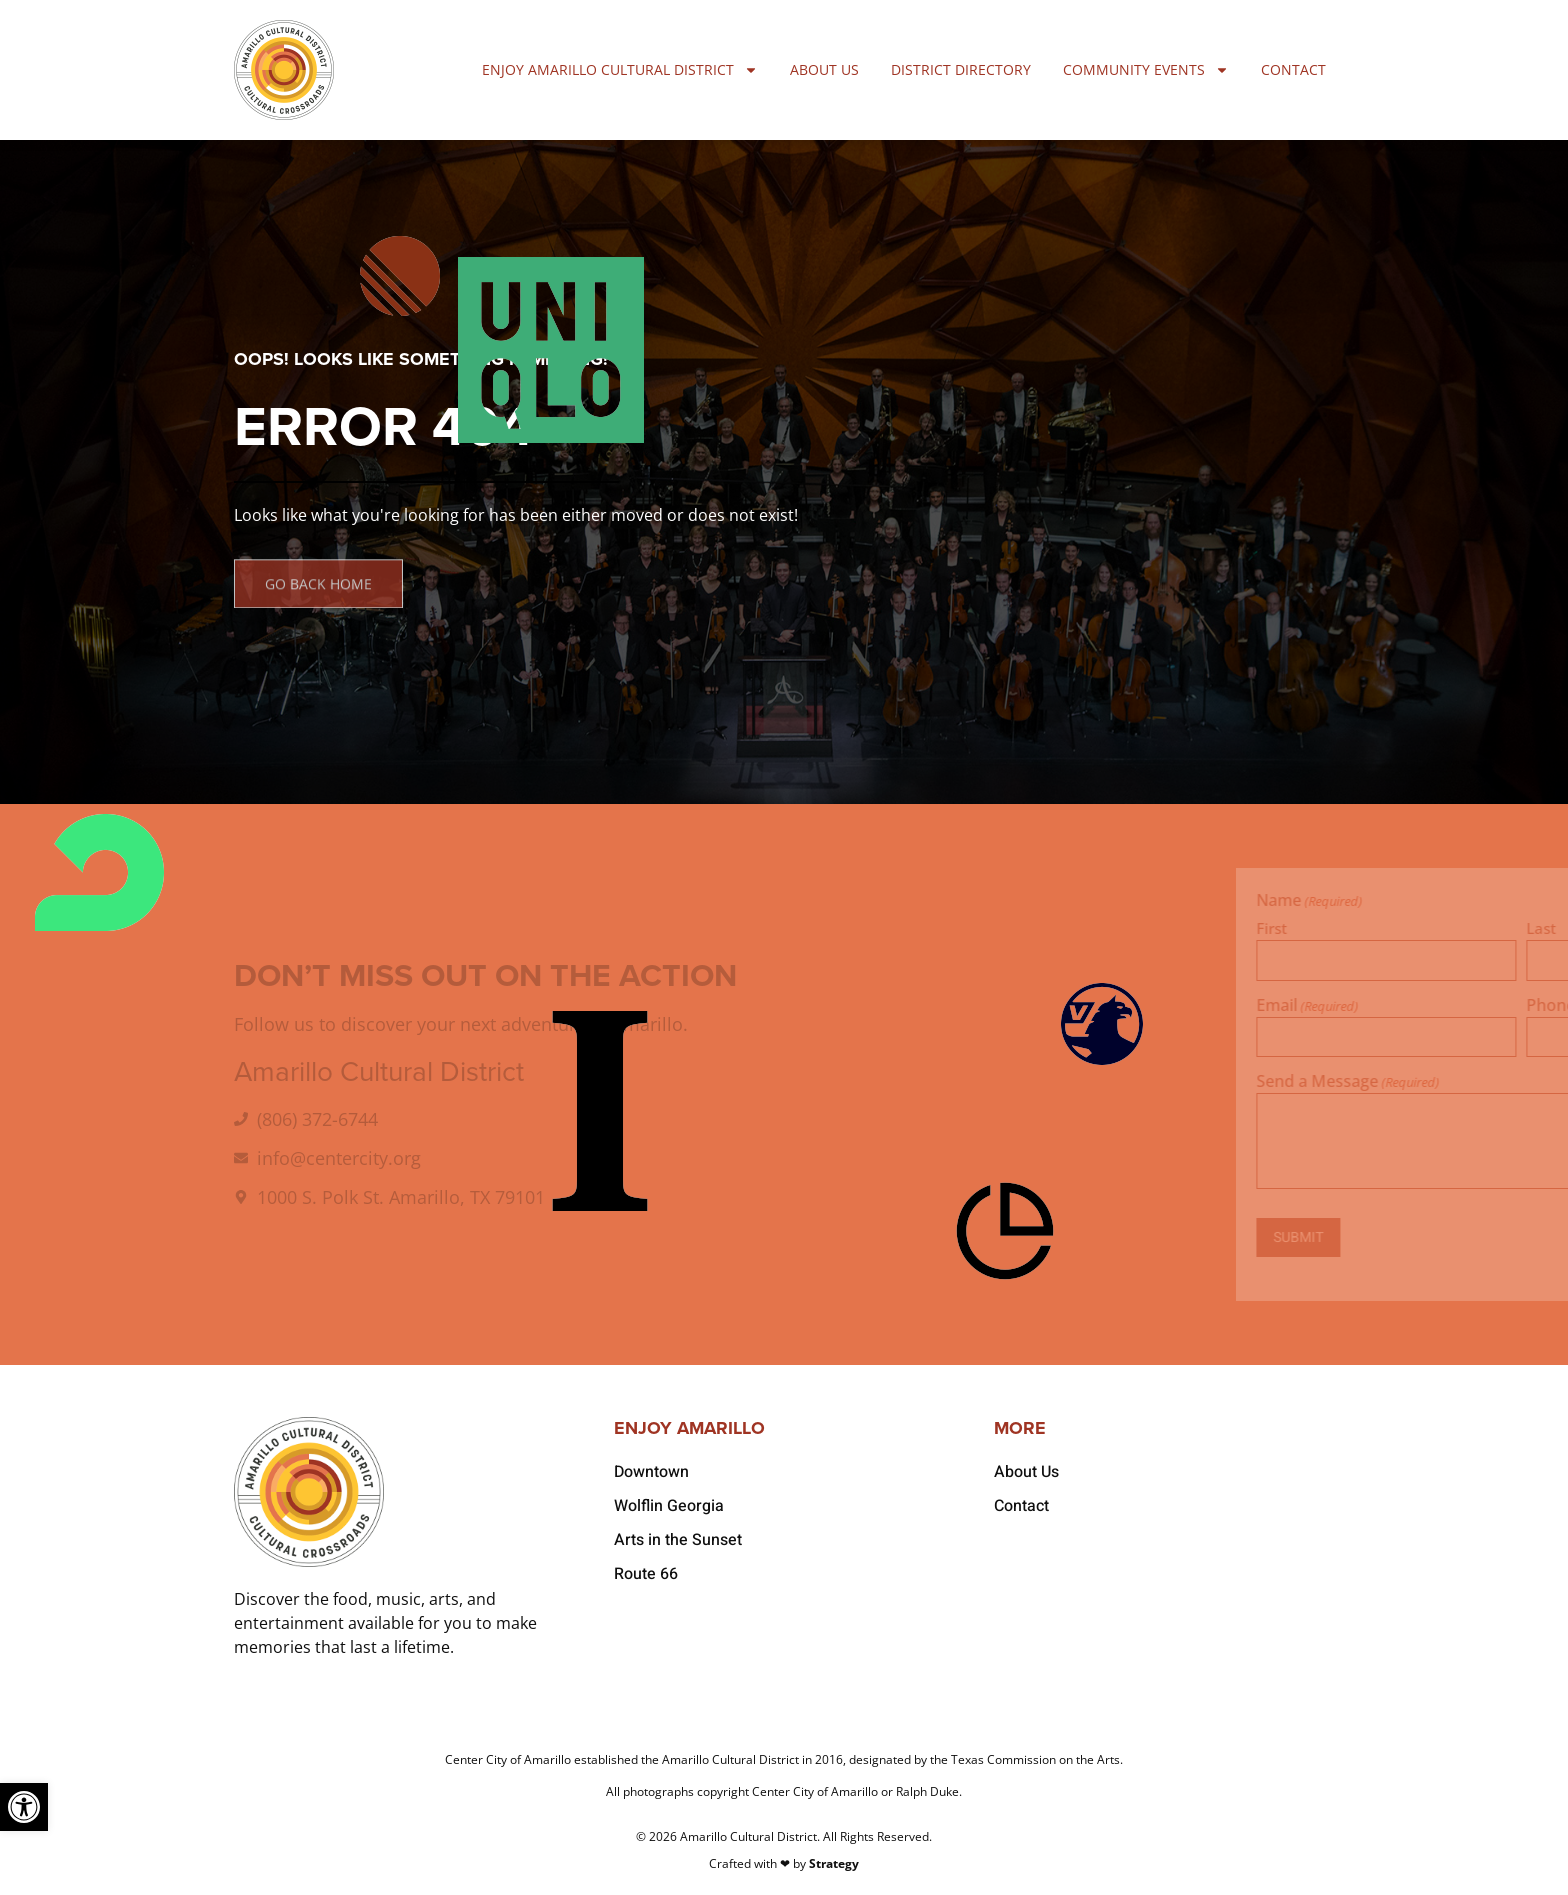 This screenshot has height=1895, width=1568. I want to click on open the Uniqlo app or website, so click(551, 350).